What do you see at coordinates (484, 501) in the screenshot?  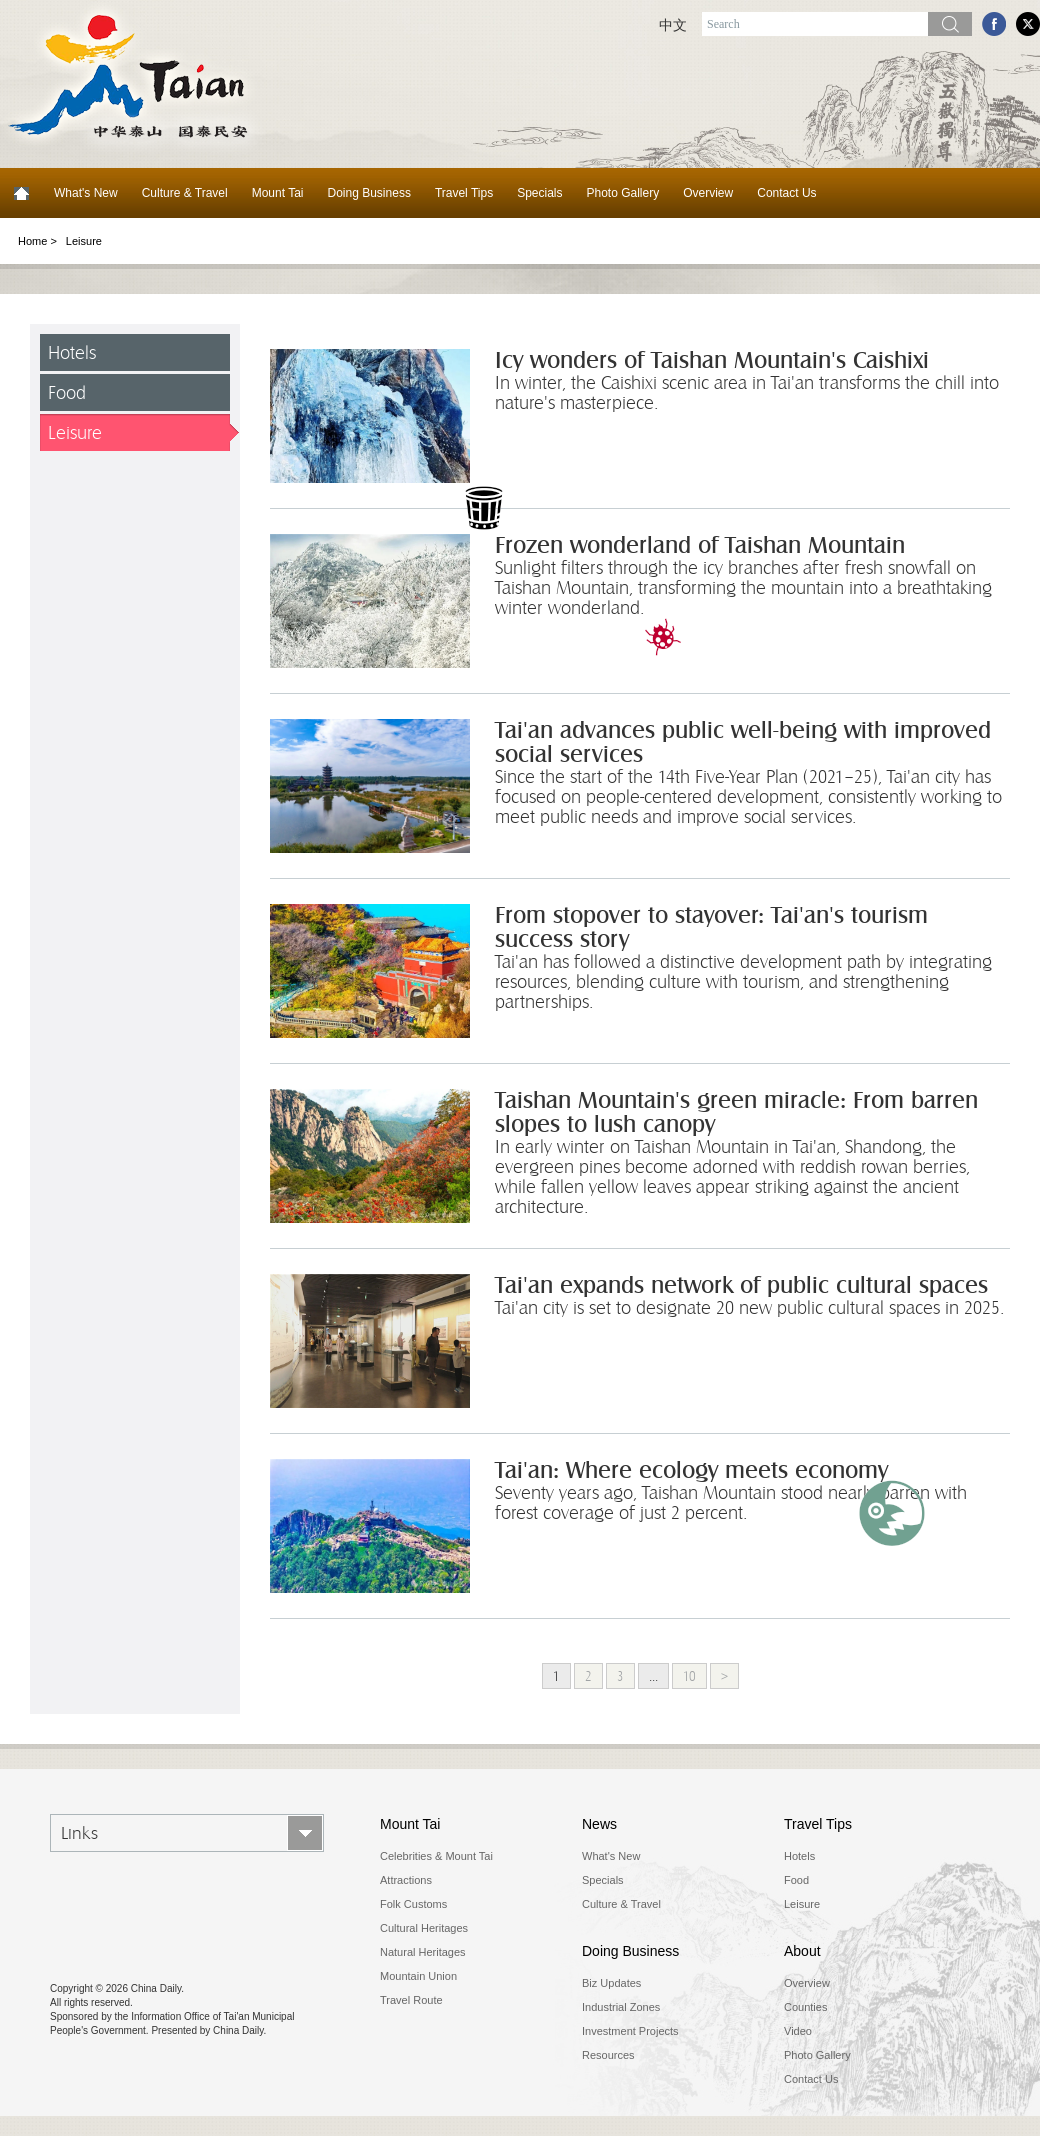 I see `empty inventory or storage container` at bounding box center [484, 501].